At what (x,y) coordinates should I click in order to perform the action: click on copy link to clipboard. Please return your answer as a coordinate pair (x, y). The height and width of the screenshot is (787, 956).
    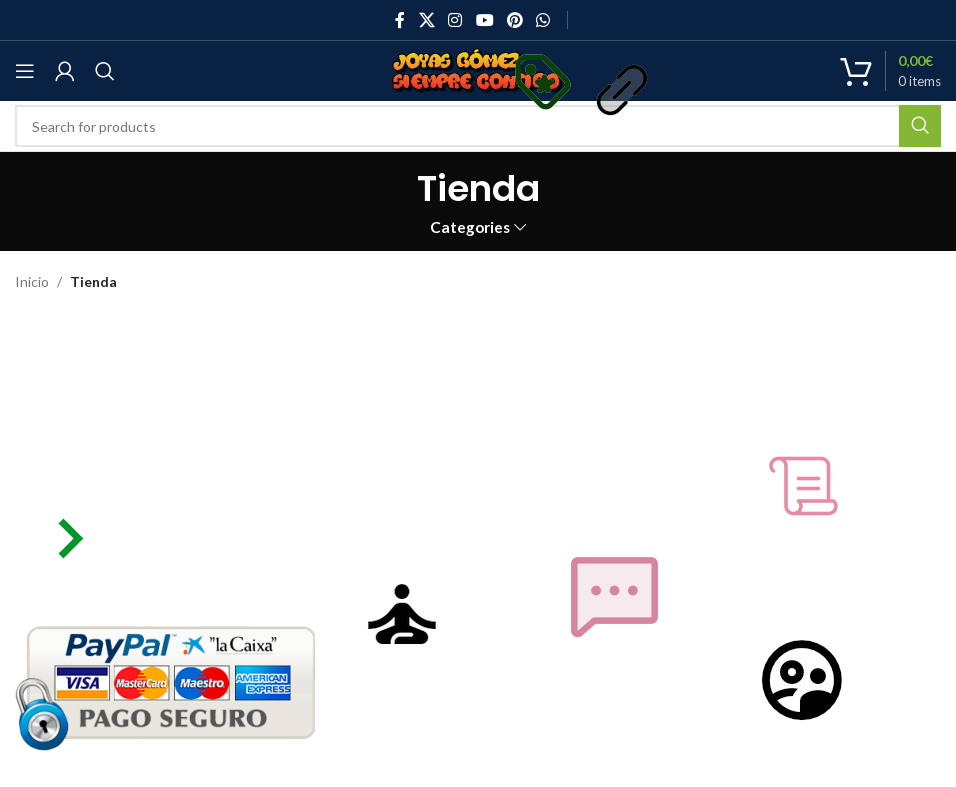
    Looking at the image, I should click on (622, 90).